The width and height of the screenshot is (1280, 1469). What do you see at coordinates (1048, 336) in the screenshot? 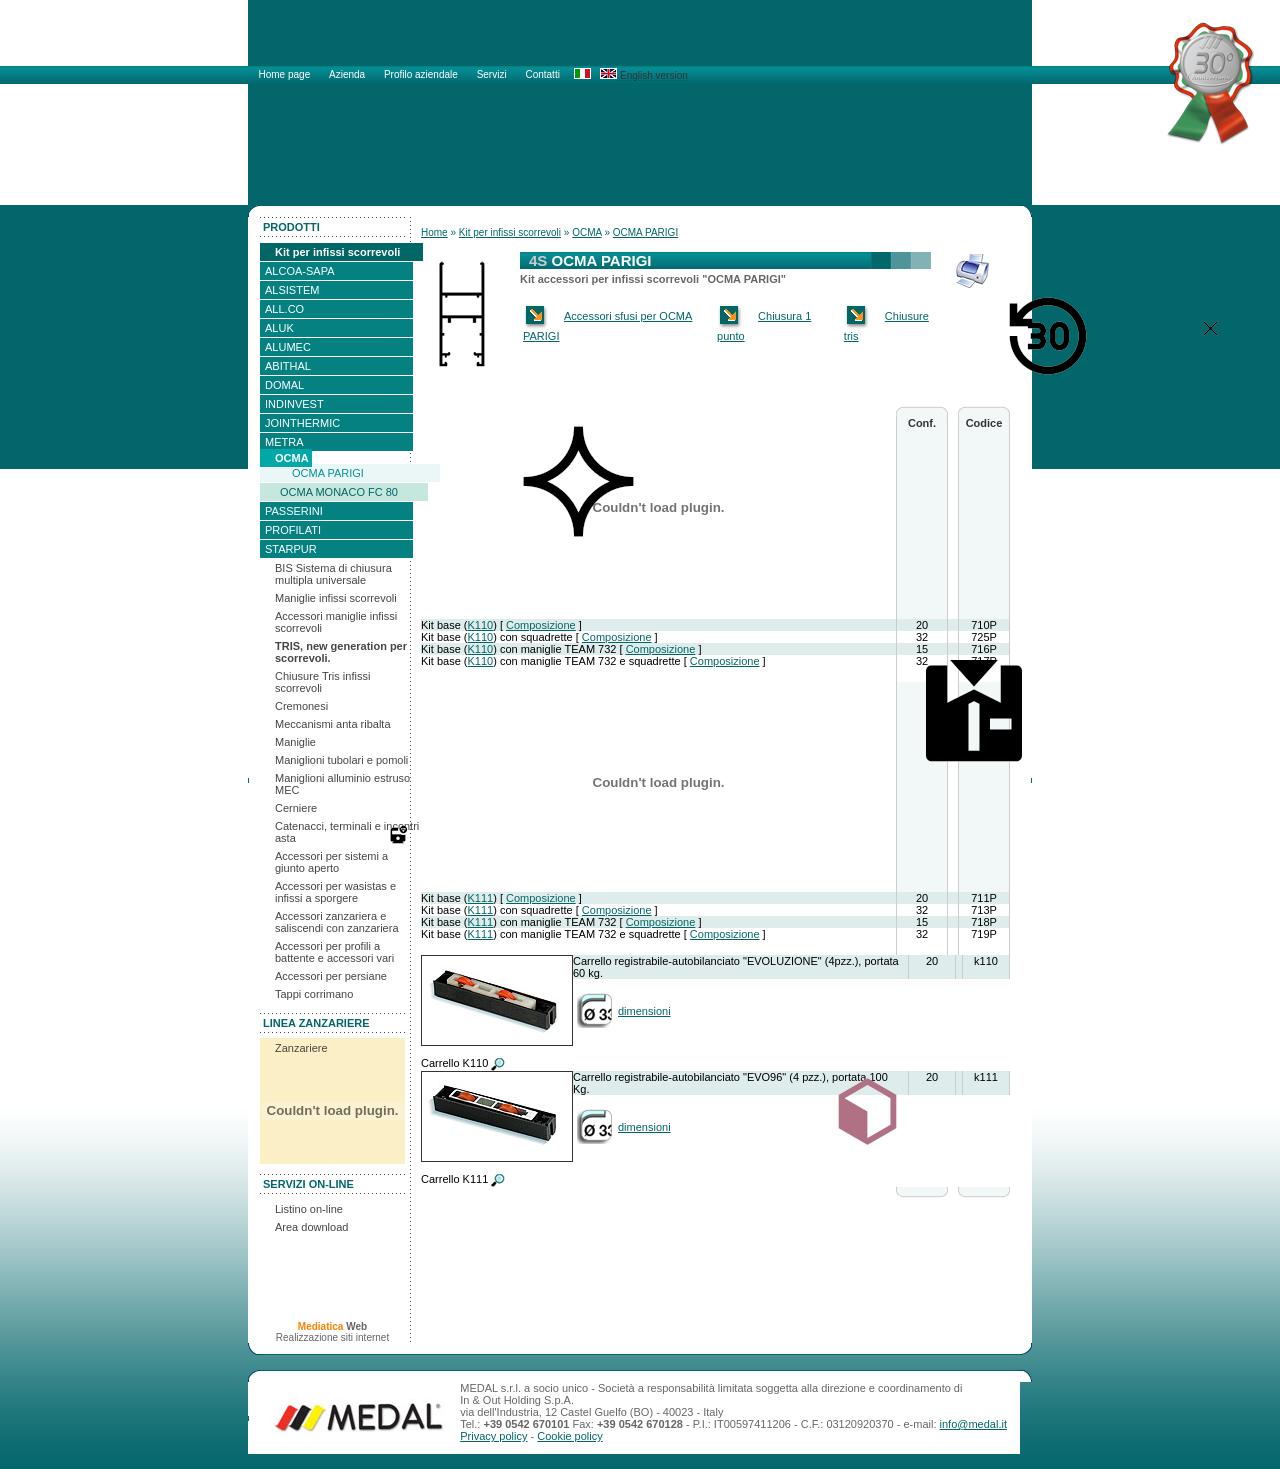
I see `rewind 30 seconds` at bounding box center [1048, 336].